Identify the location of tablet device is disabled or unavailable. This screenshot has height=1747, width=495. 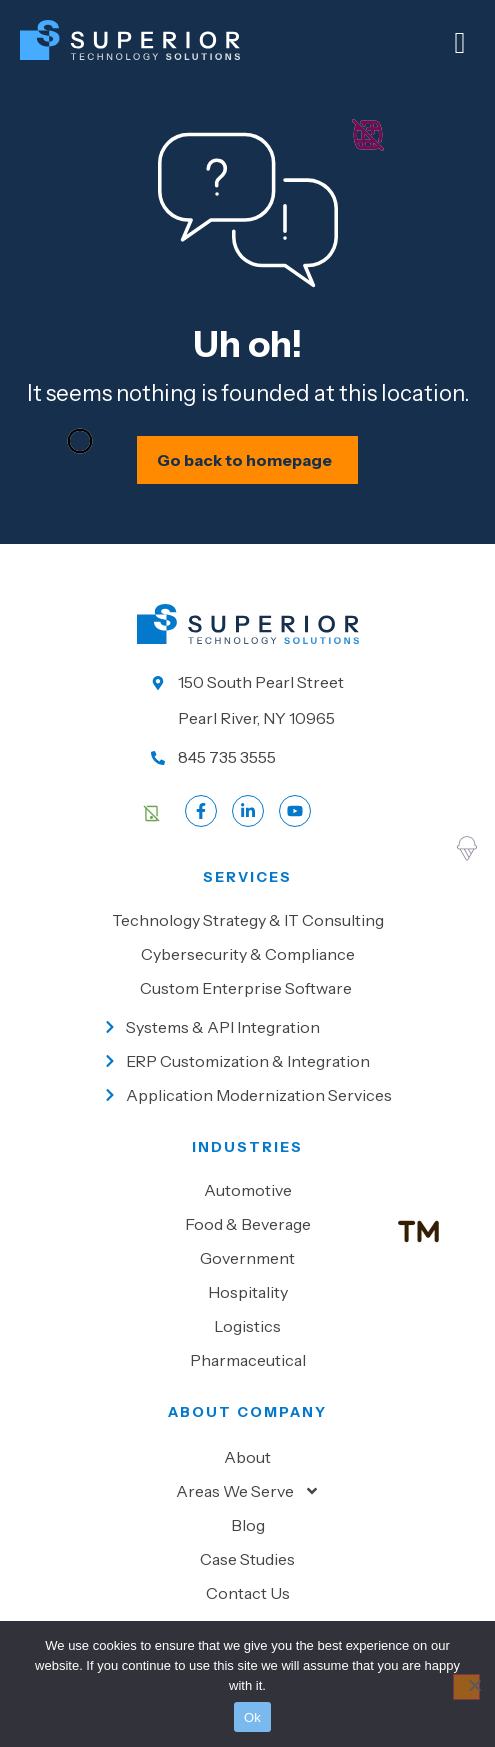
(151, 813).